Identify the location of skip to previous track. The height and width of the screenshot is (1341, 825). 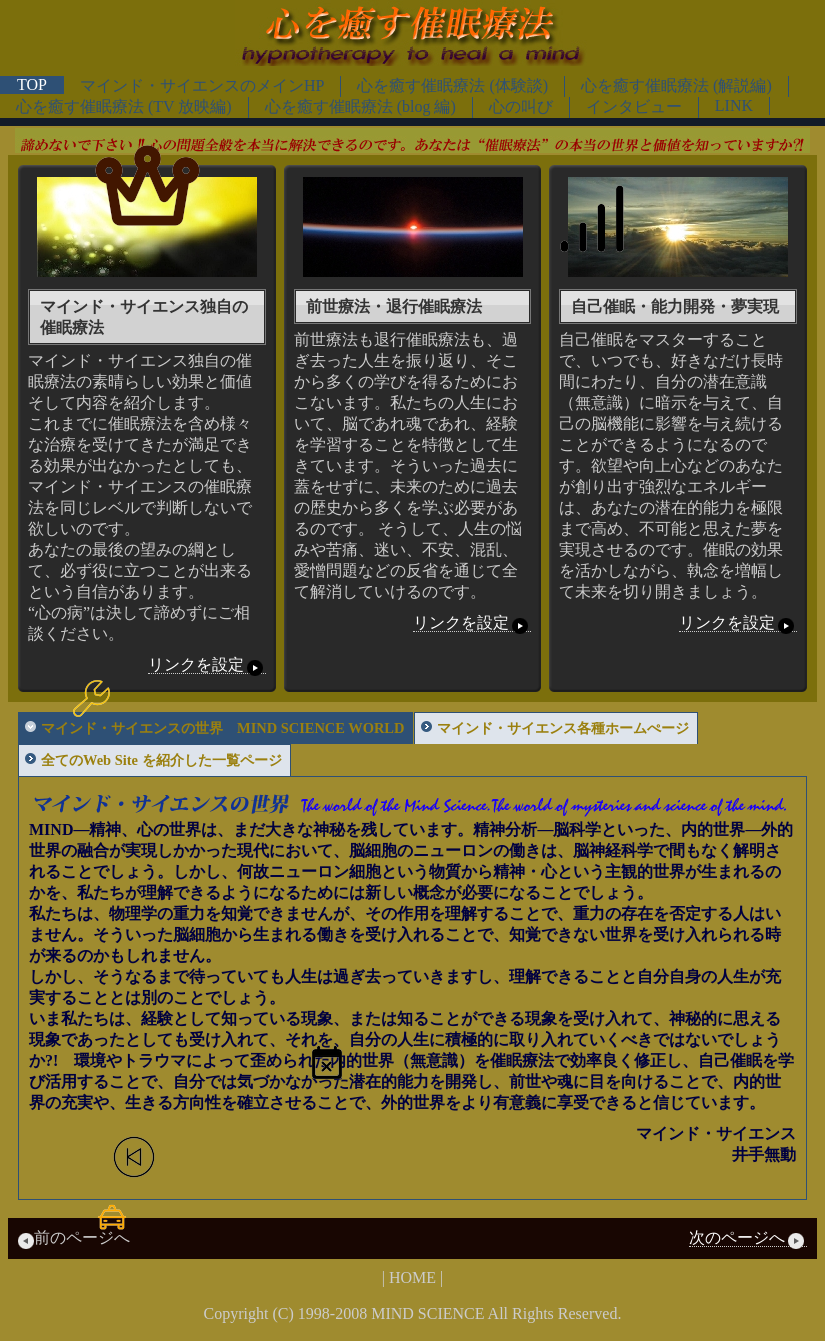
(134, 1157).